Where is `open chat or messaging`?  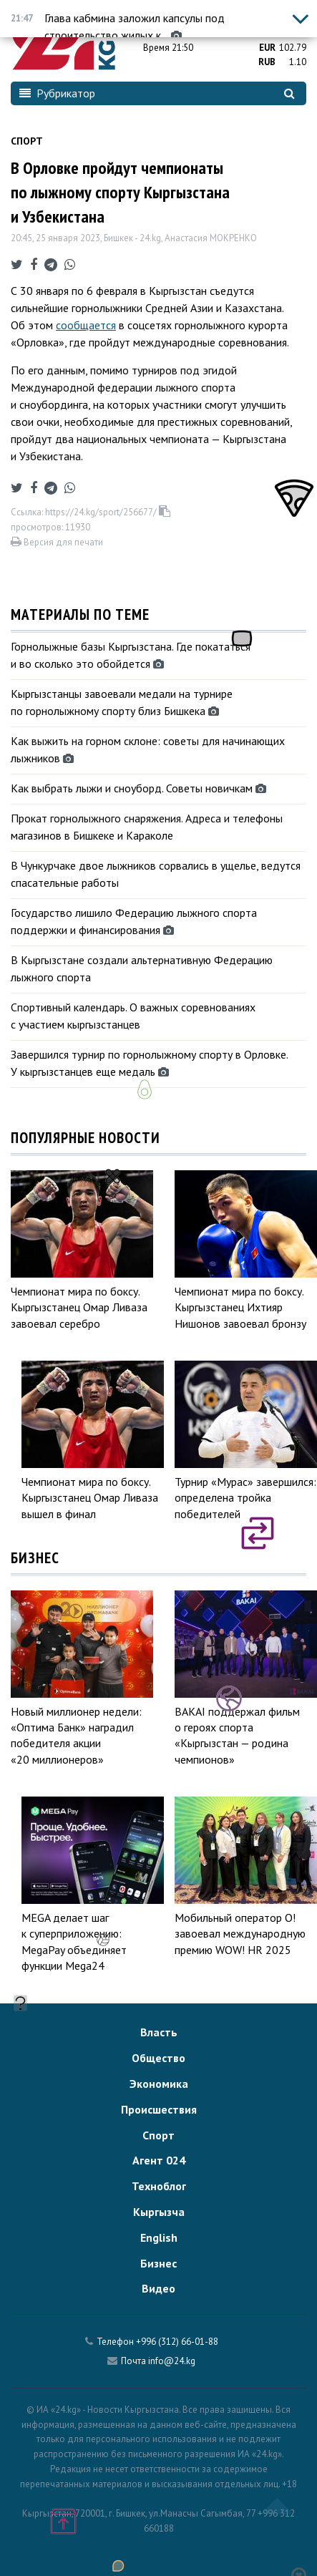
open chat or messaging is located at coordinates (118, 2566).